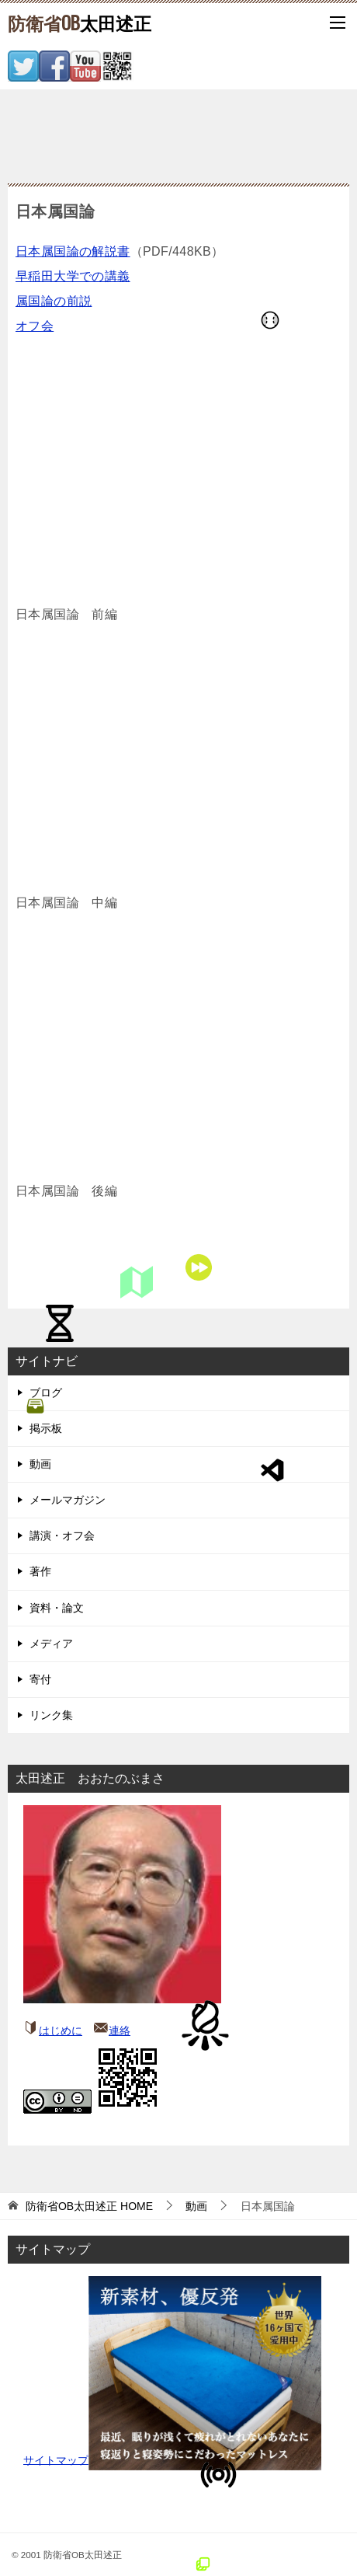  I want to click on access campfire or outdoor activity features, so click(205, 2025).